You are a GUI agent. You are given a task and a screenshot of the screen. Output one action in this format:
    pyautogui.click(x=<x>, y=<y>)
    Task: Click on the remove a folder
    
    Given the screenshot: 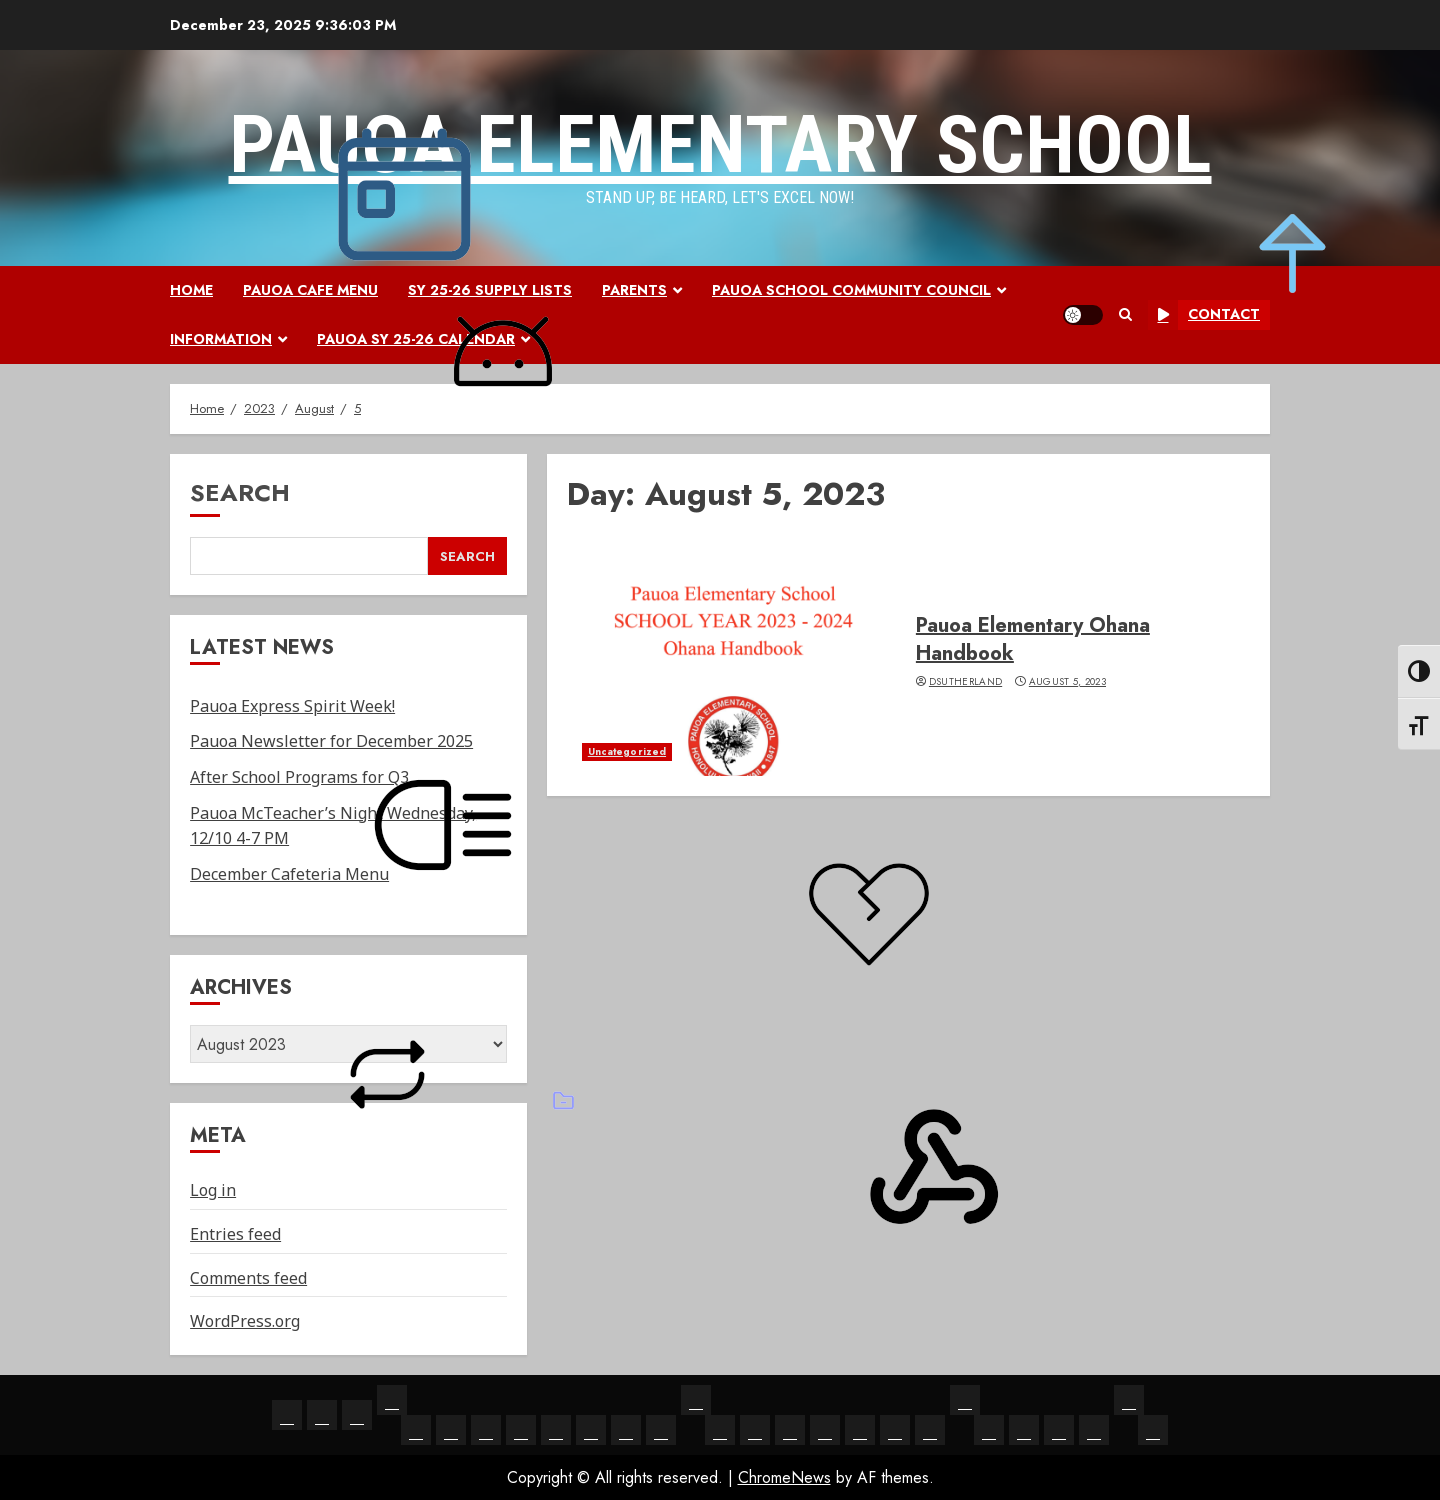 What is the action you would take?
    pyautogui.click(x=563, y=1100)
    